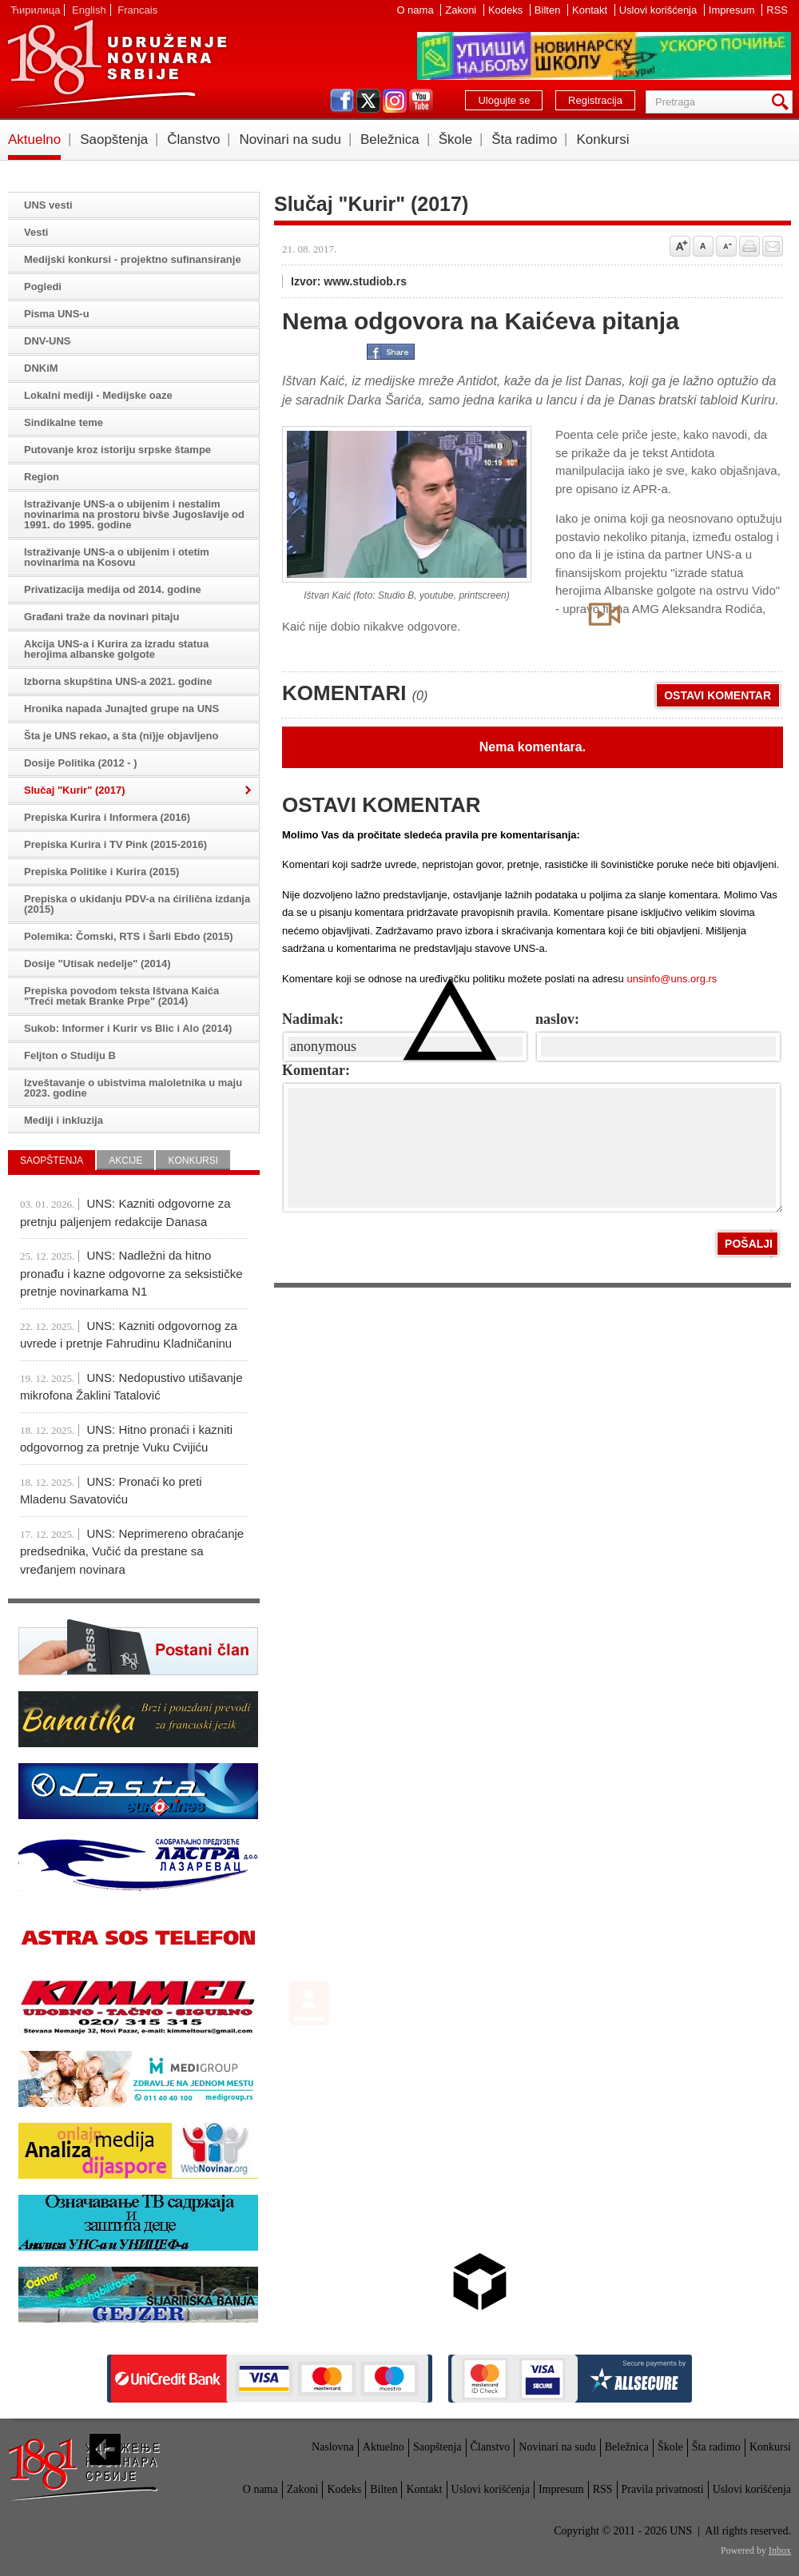 Image resolution: width=799 pixels, height=2576 pixels. I want to click on go back to the previous screen, so click(105, 2449).